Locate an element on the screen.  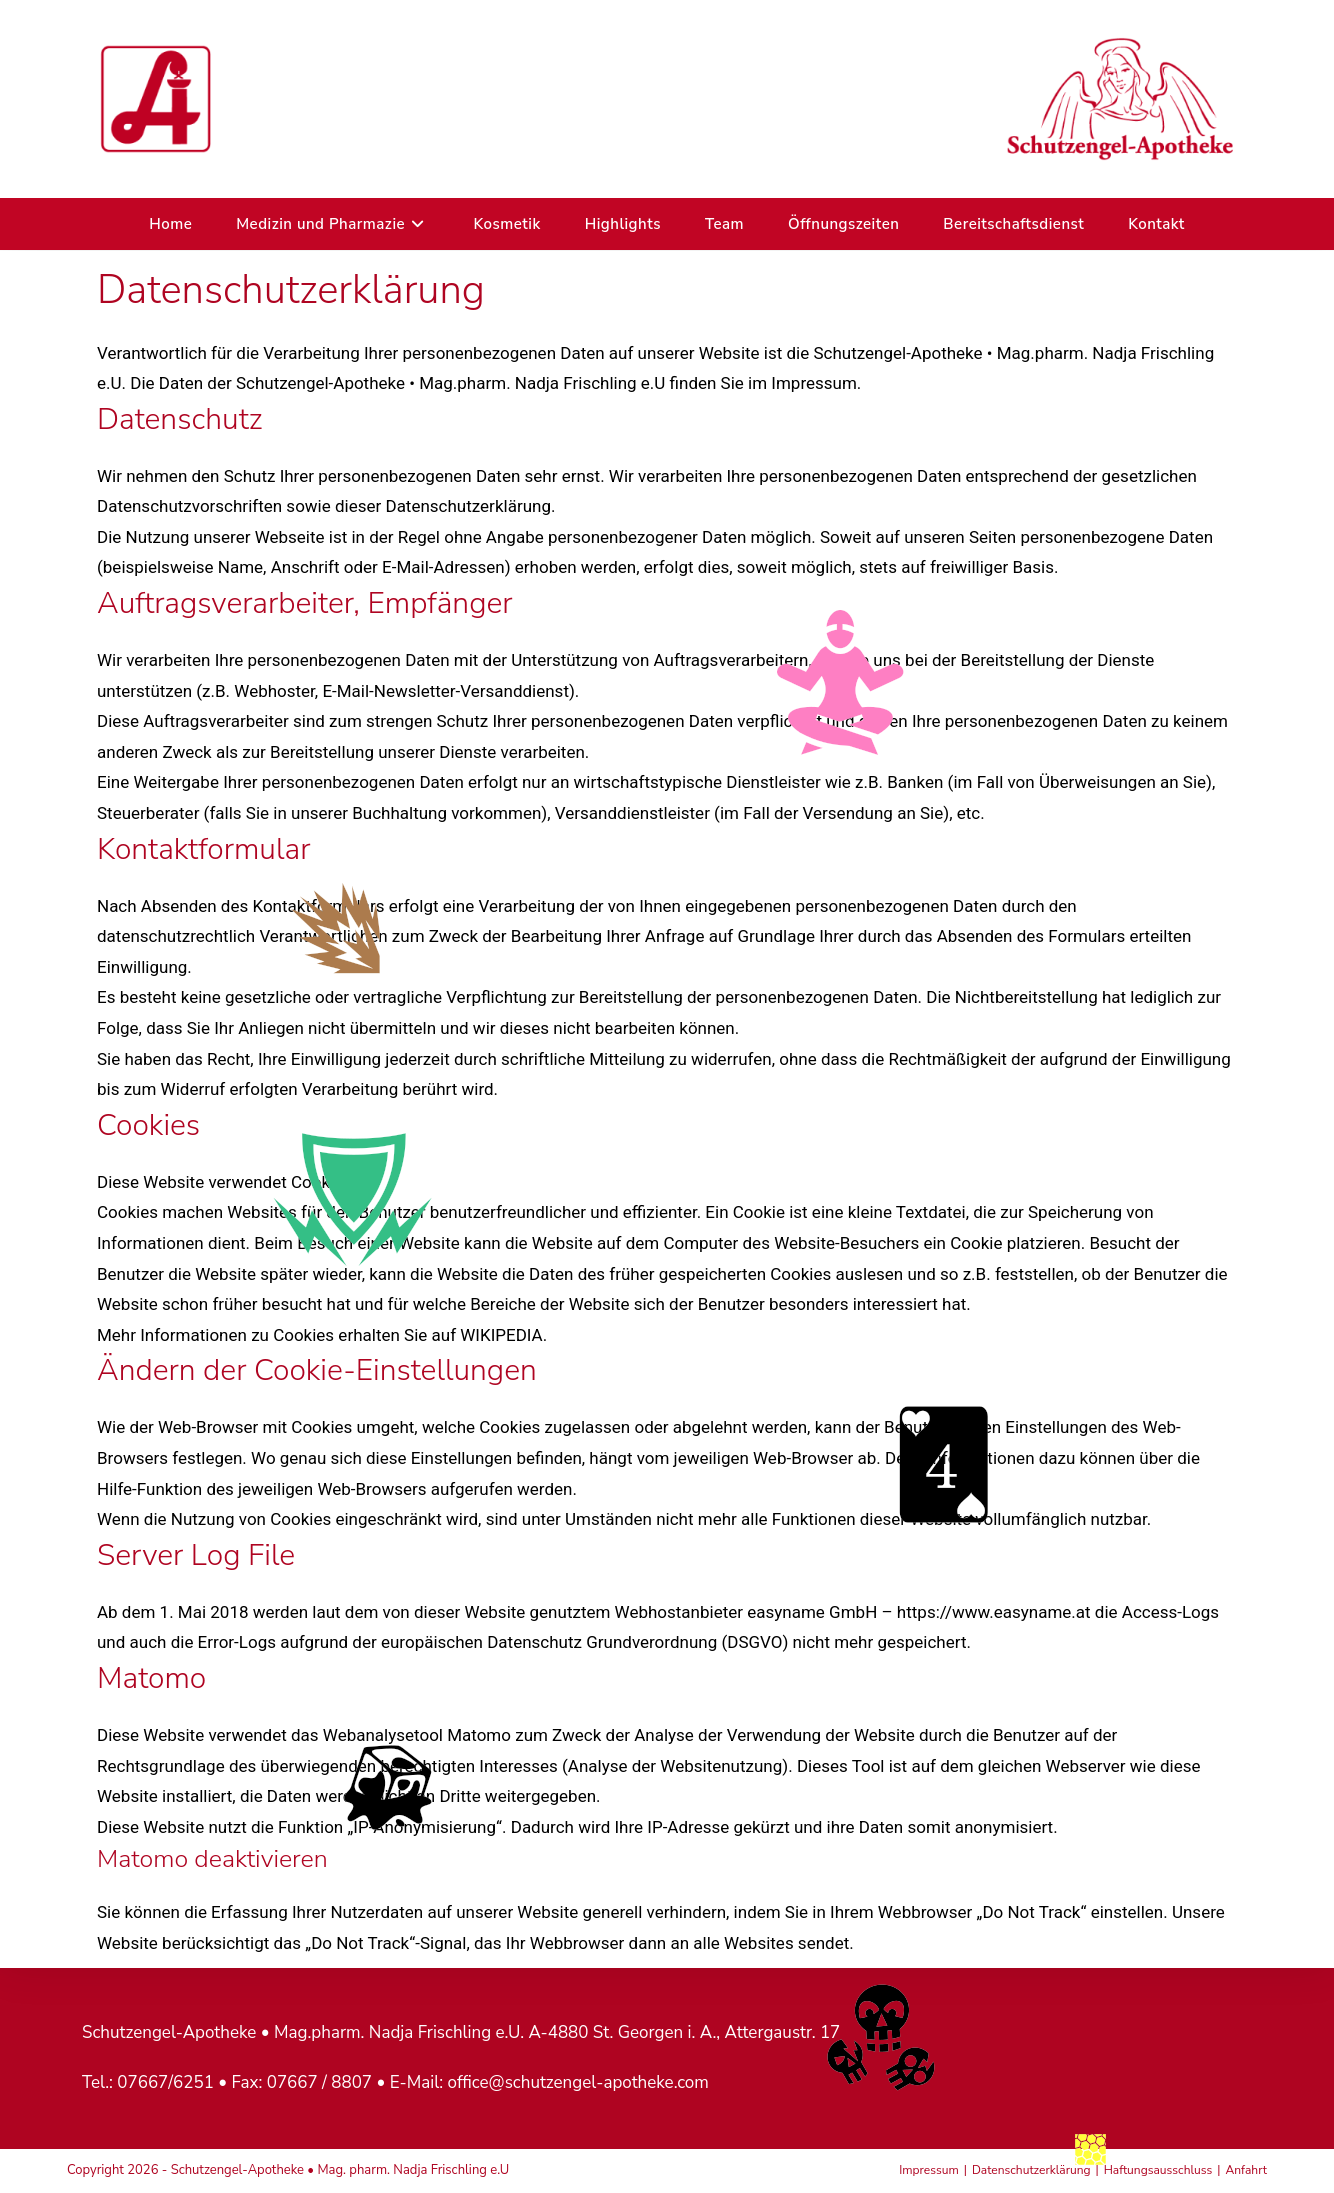
activate power shield or energy protection is located at coordinates (353, 1194).